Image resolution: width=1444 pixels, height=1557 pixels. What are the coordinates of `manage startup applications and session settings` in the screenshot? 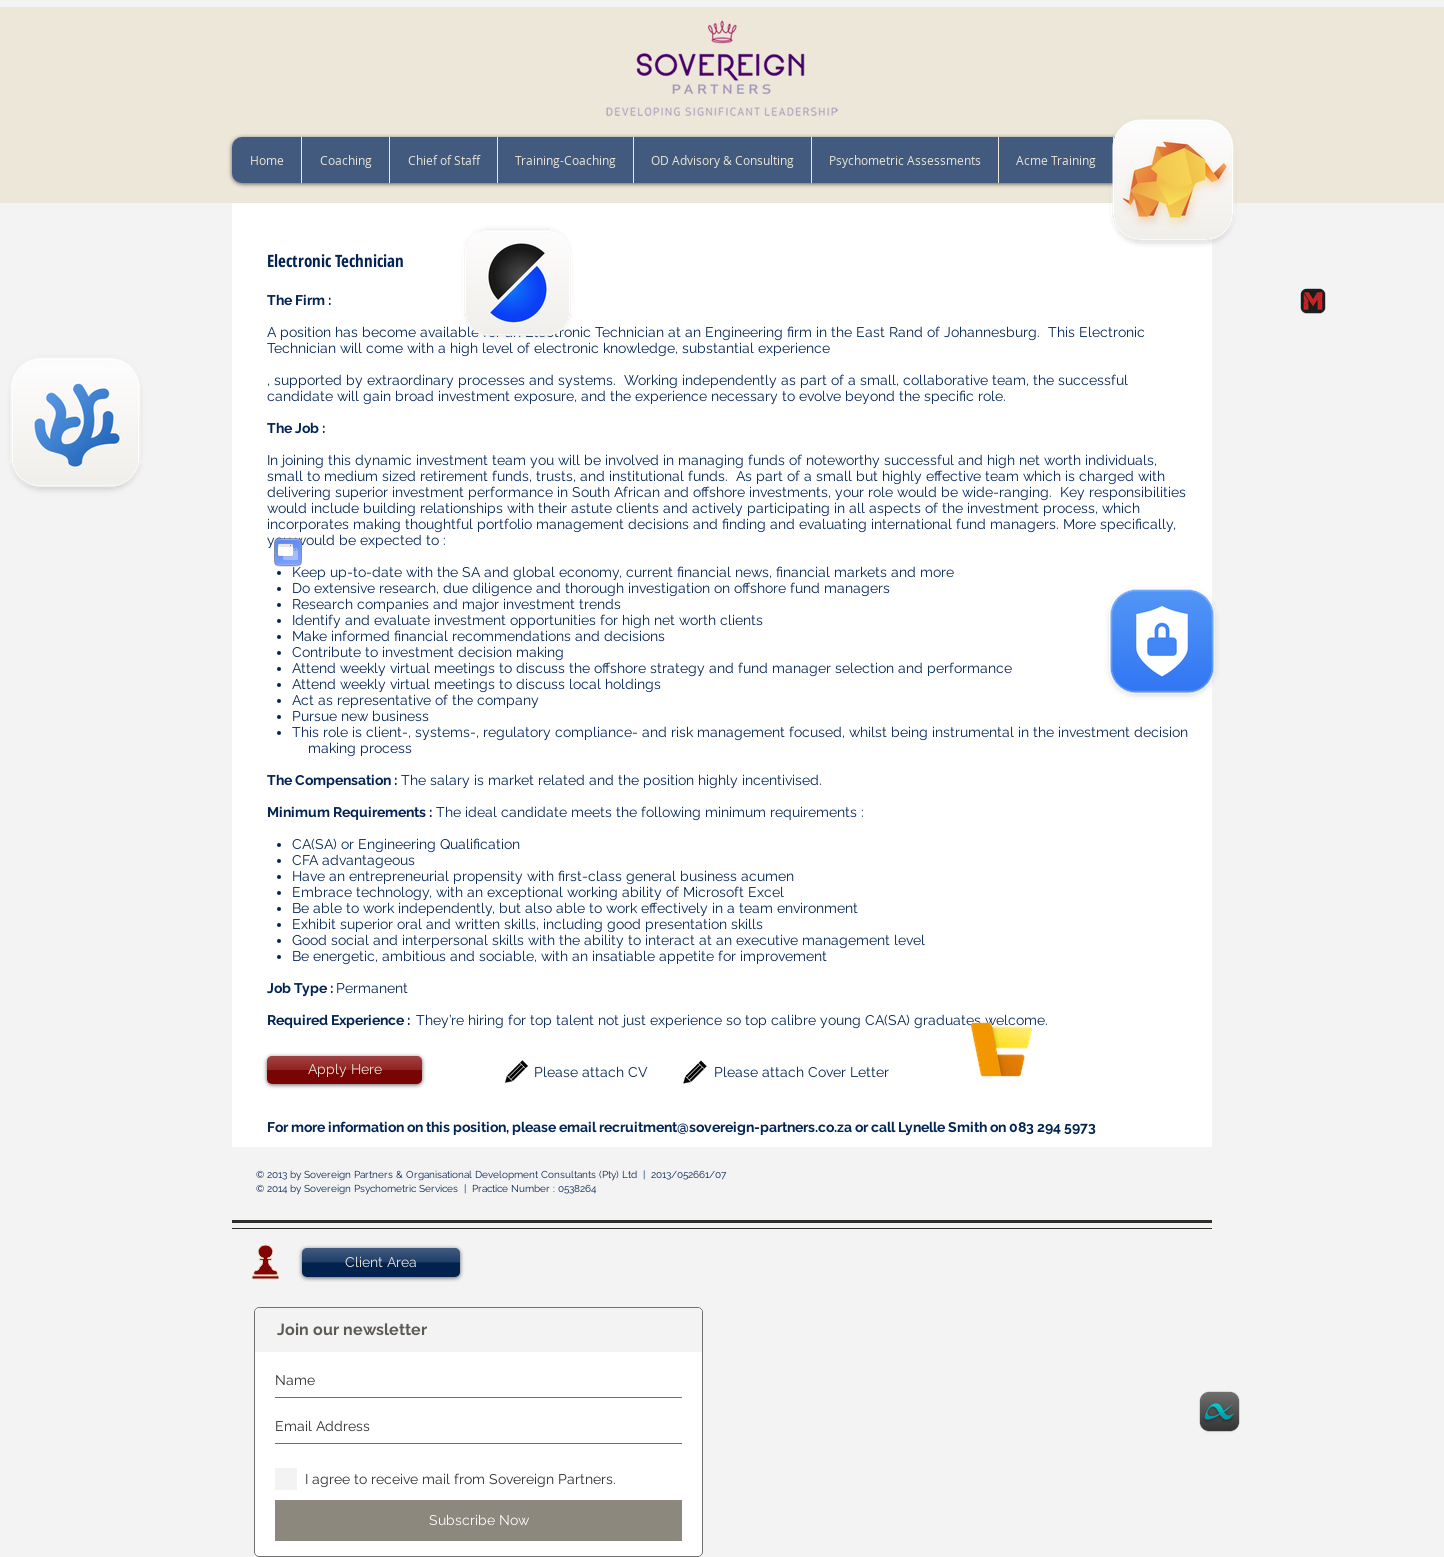 It's located at (288, 552).